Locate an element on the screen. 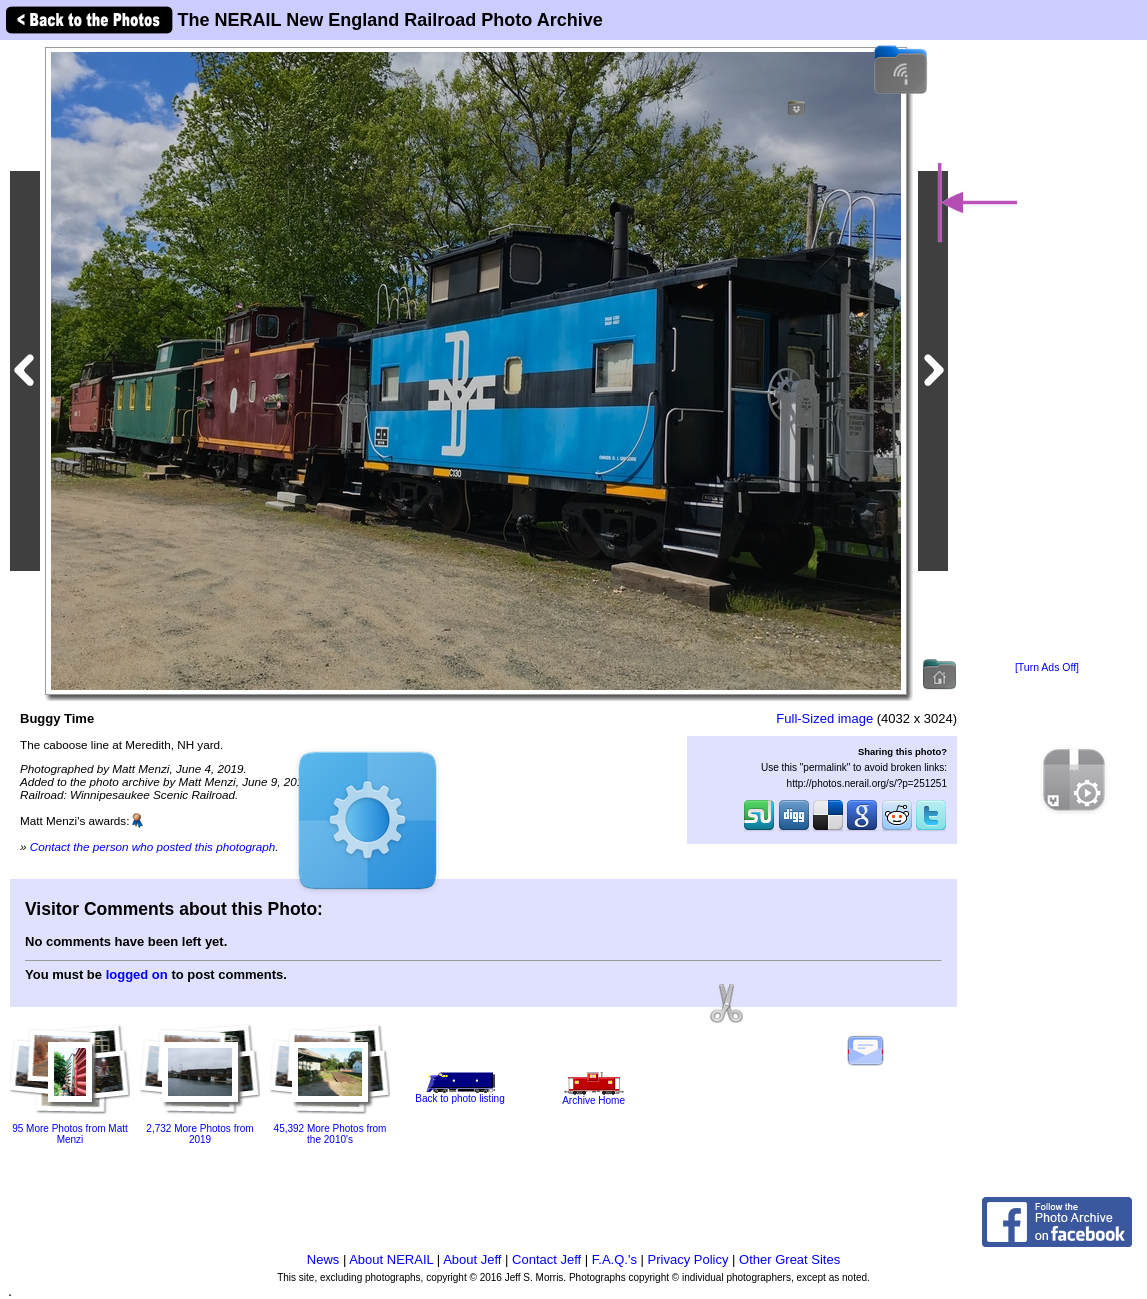 The height and width of the screenshot is (1299, 1147). open your dropbox synced folder is located at coordinates (796, 107).